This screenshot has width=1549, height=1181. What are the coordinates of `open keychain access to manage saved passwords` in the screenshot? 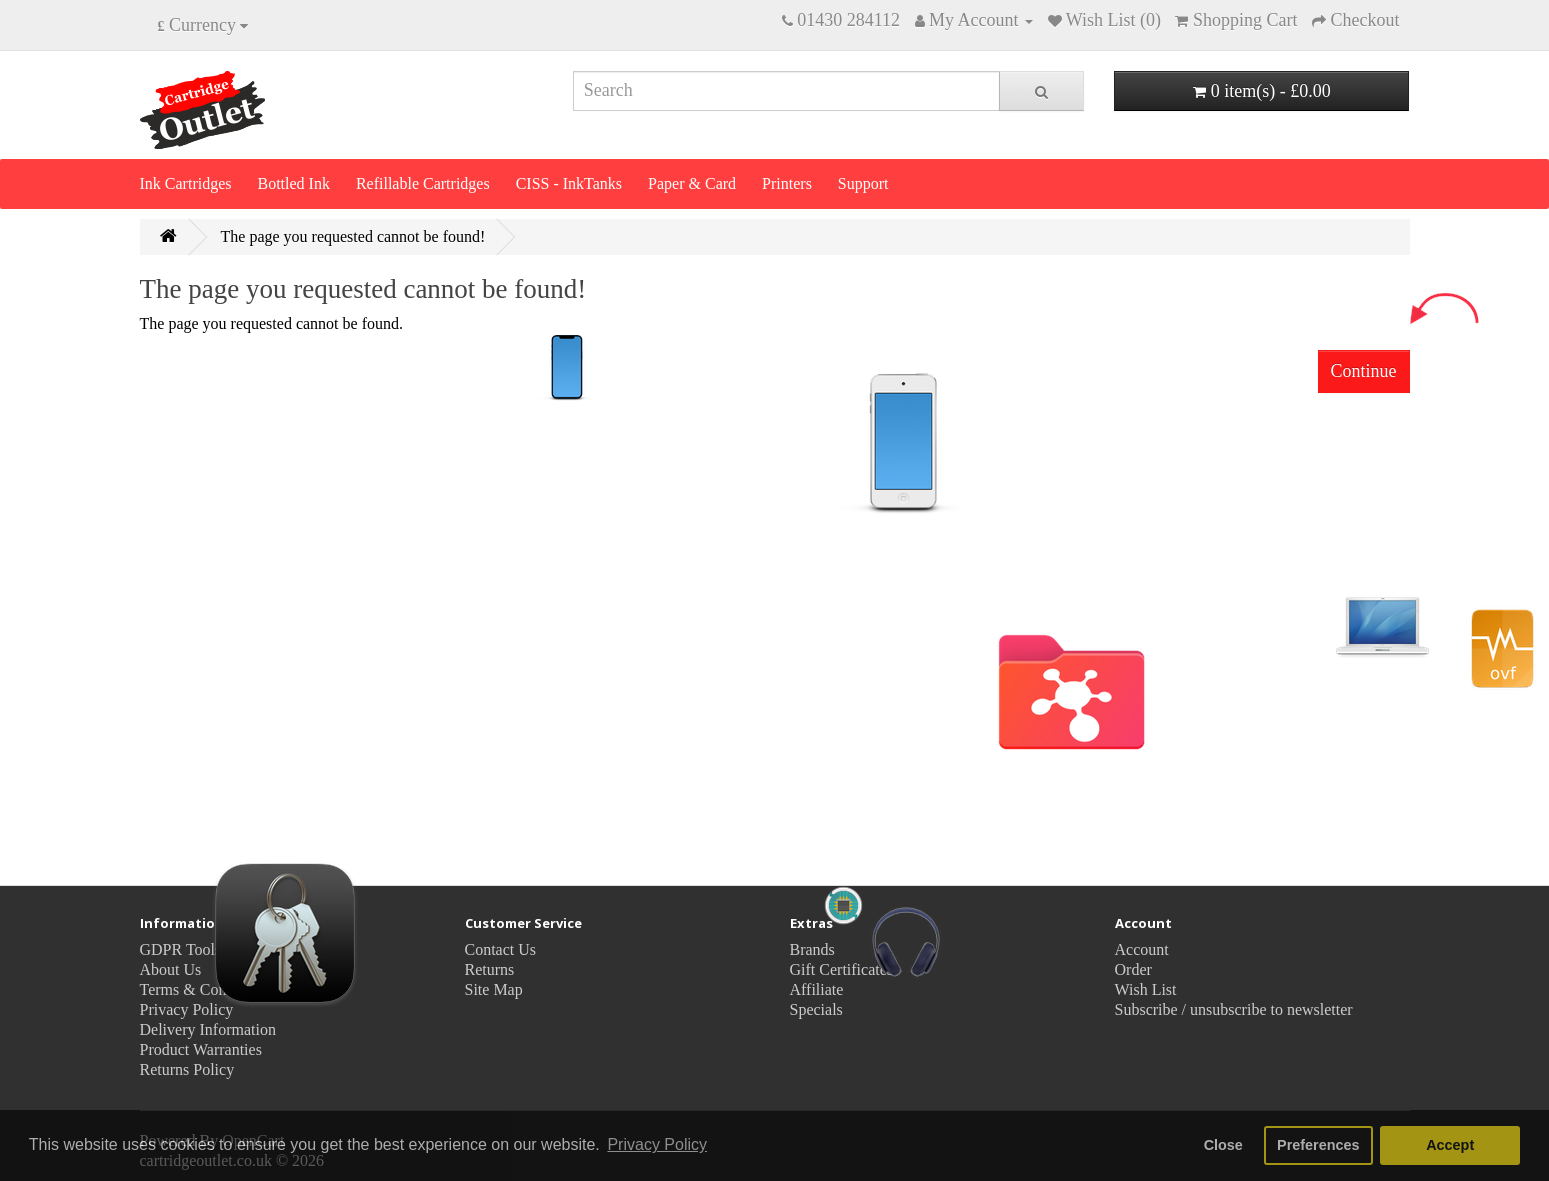 It's located at (285, 933).